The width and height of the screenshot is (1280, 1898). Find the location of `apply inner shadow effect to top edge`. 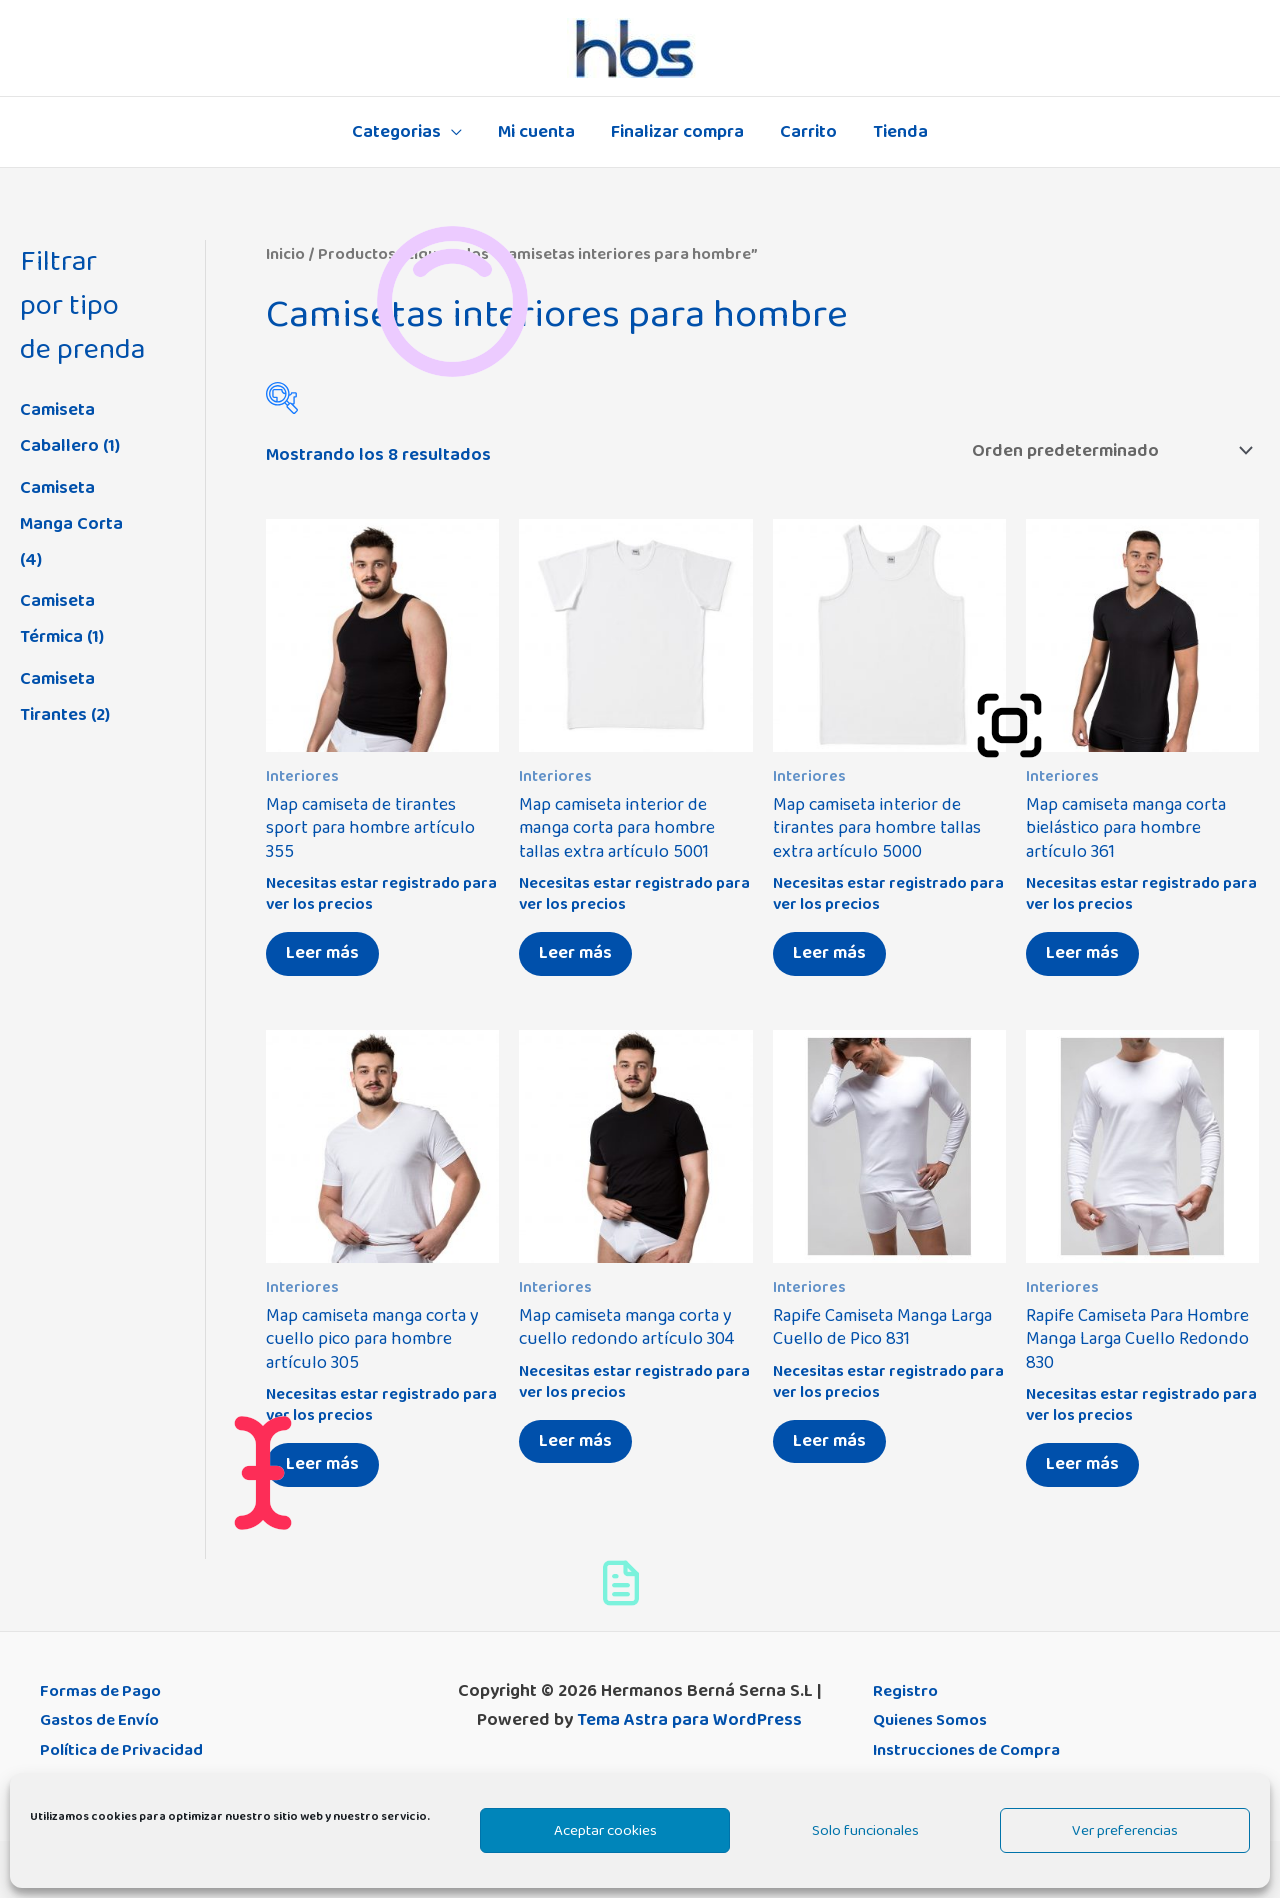

apply inner shadow effect to top edge is located at coordinates (452, 301).